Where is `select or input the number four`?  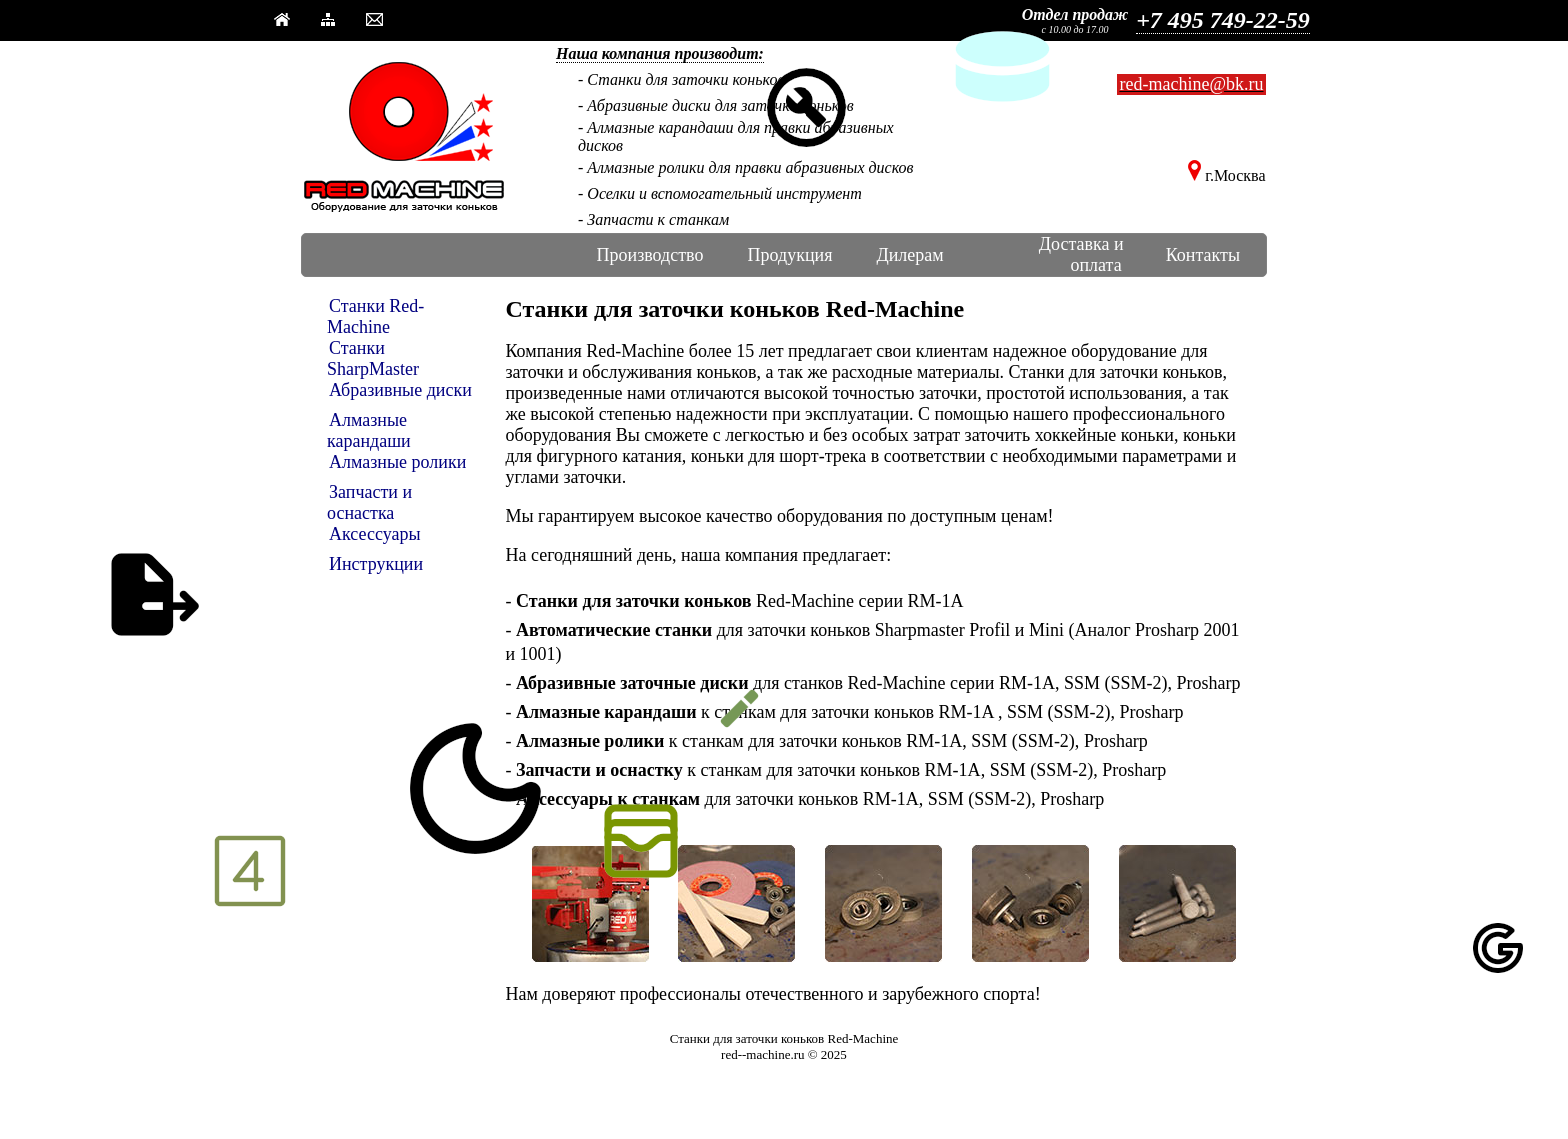
select or input the number four is located at coordinates (250, 871).